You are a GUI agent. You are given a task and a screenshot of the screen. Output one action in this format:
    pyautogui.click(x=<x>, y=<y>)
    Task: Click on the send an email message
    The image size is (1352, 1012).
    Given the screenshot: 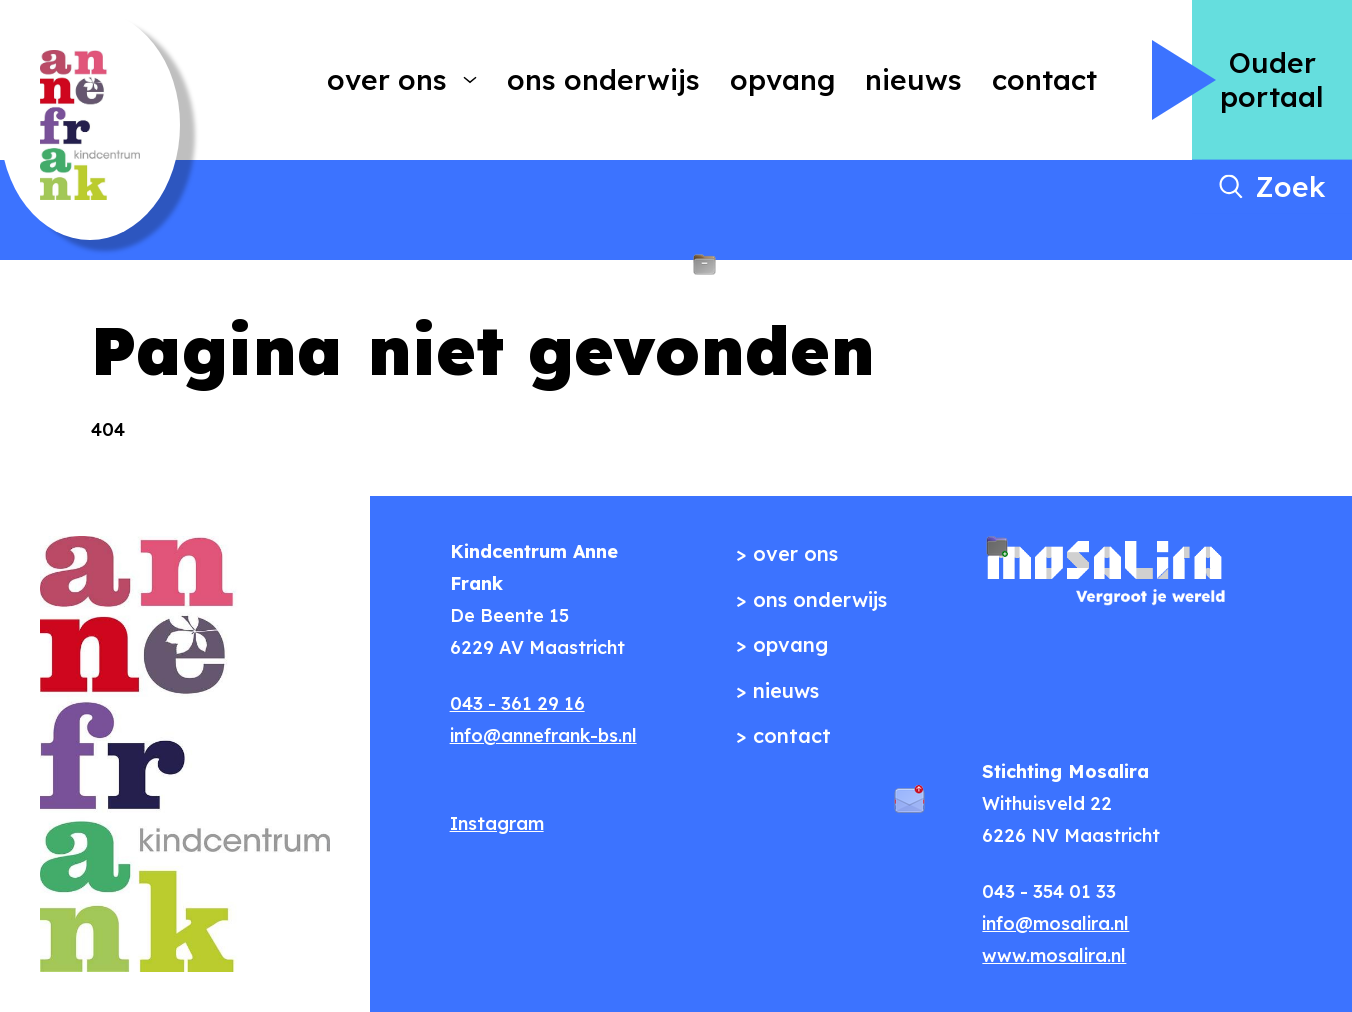 What is the action you would take?
    pyautogui.click(x=909, y=800)
    